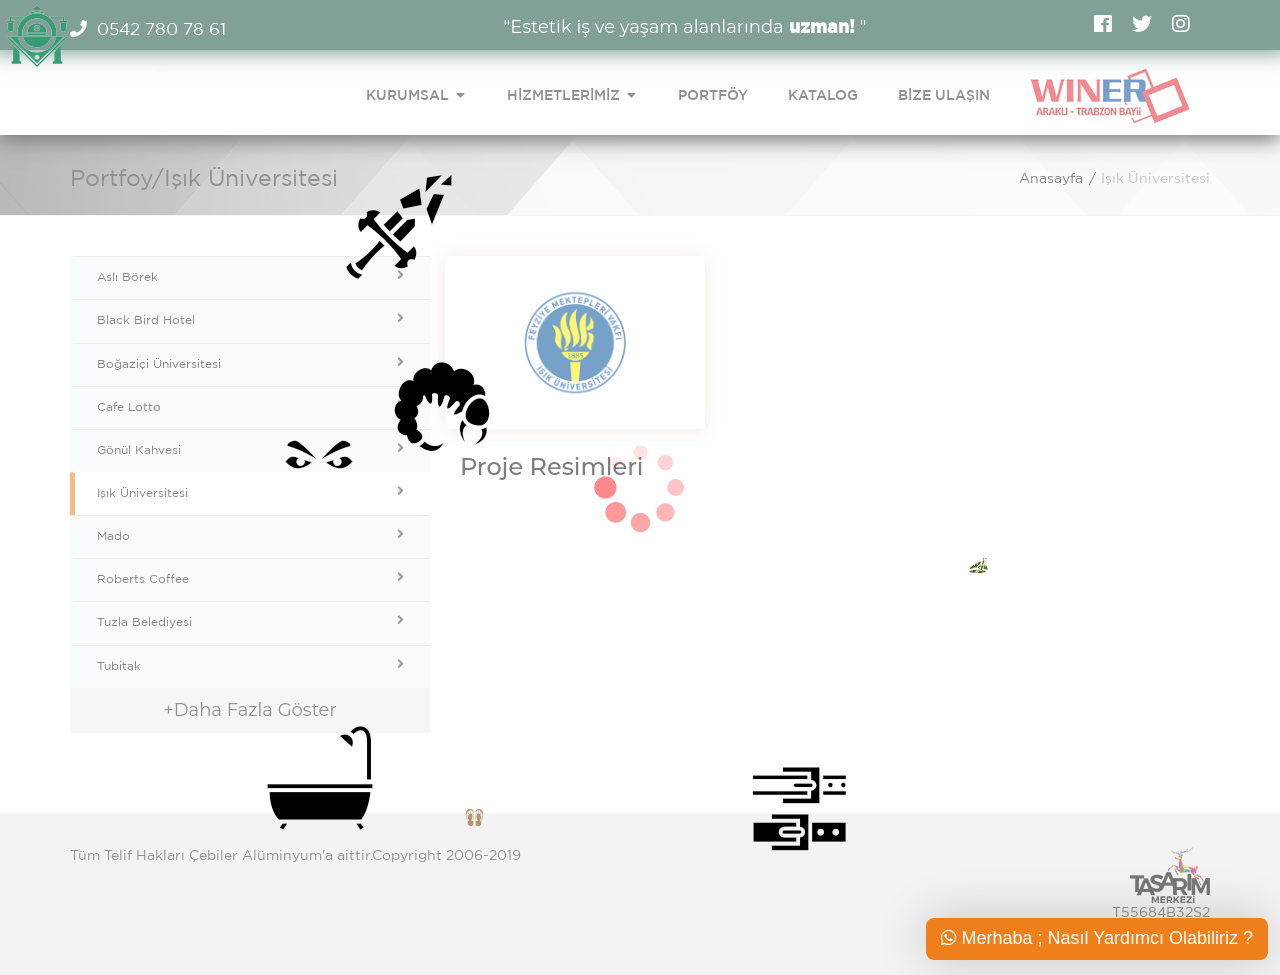 This screenshot has height=975, width=1280. What do you see at coordinates (799, 809) in the screenshot?
I see `view belt or accessory options` at bounding box center [799, 809].